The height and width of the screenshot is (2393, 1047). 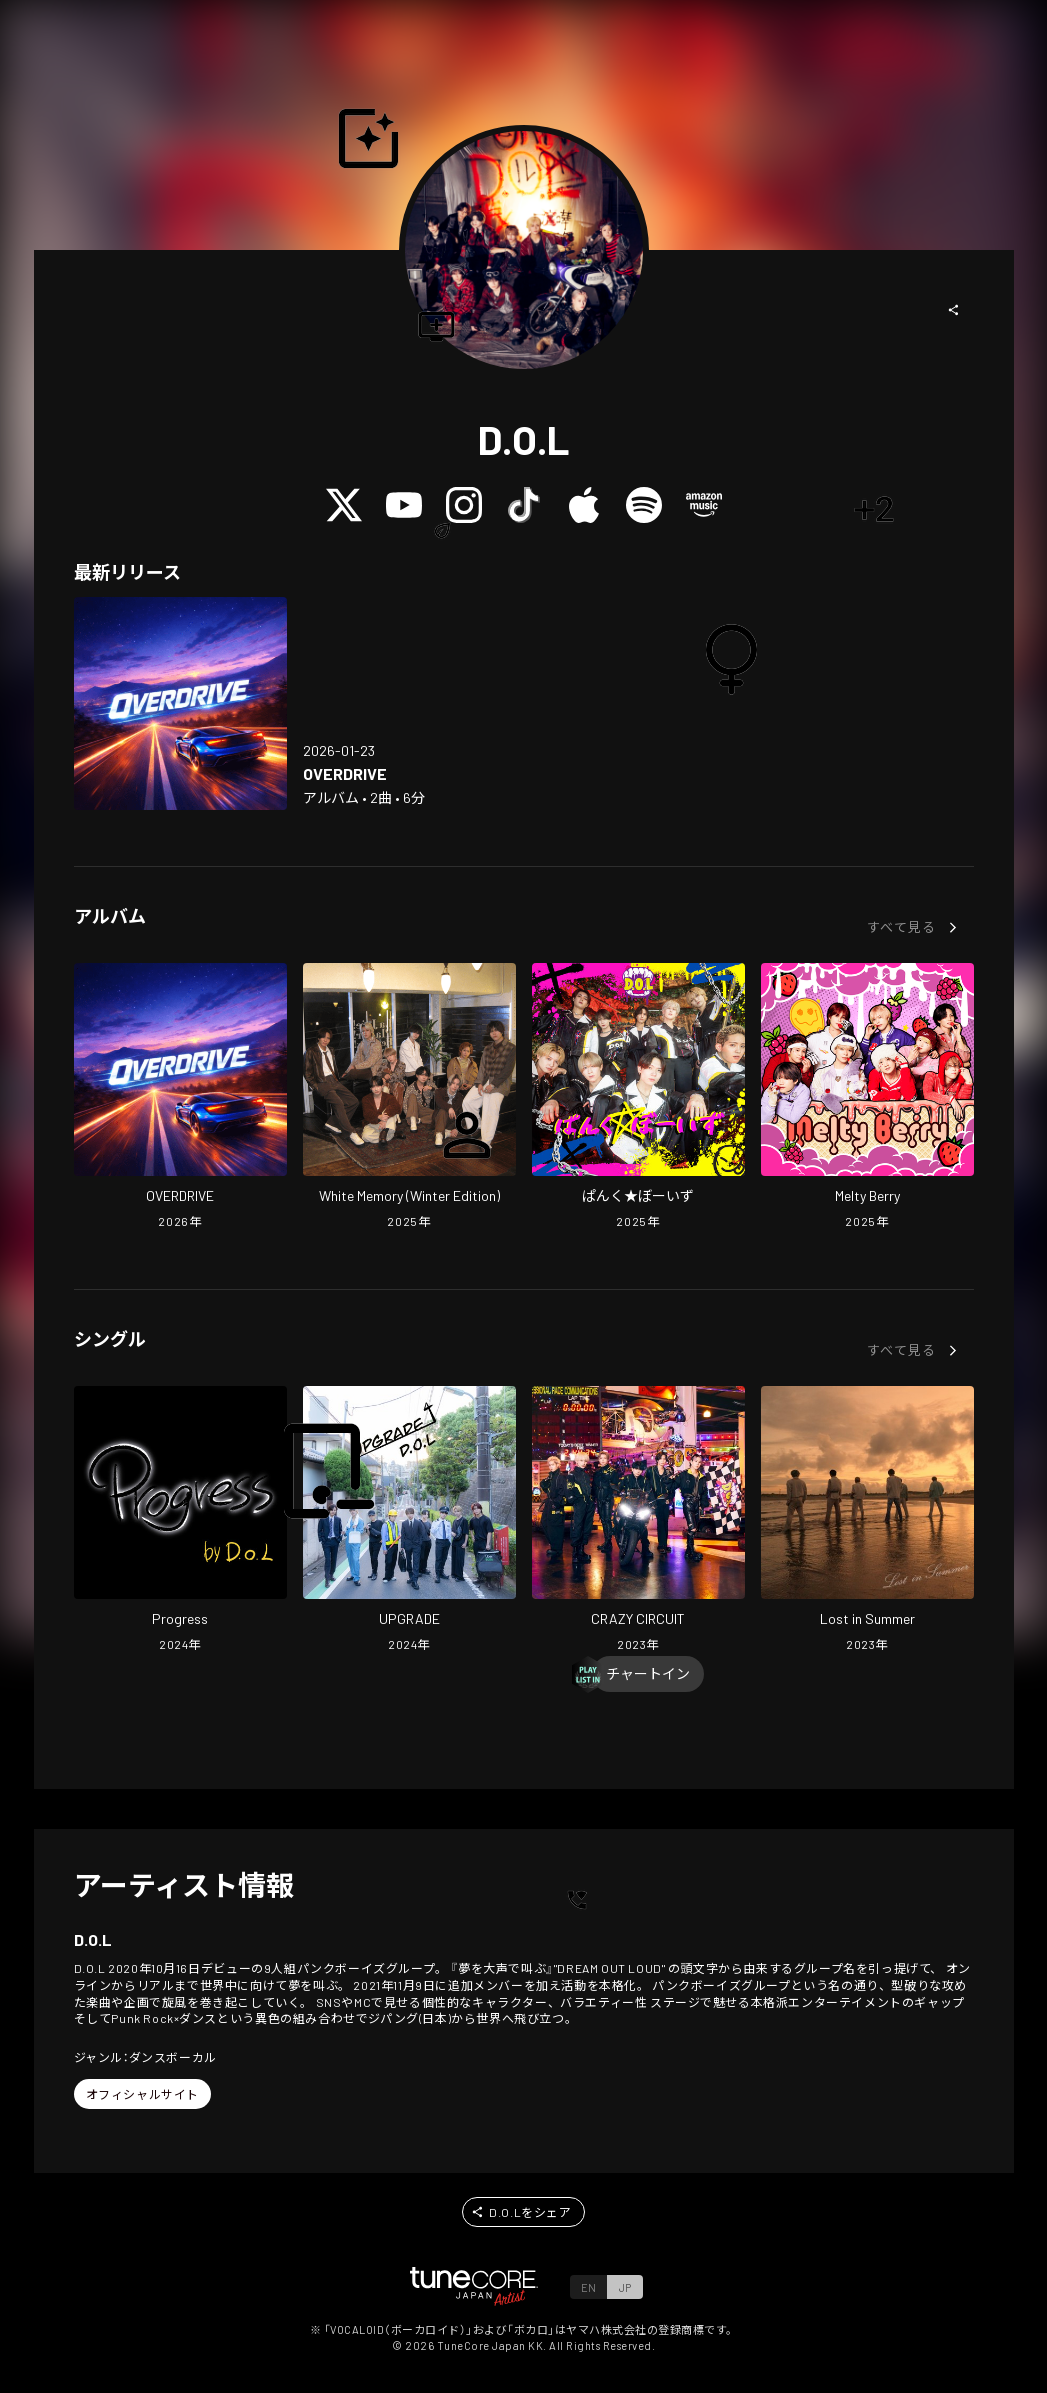 What do you see at coordinates (467, 1135) in the screenshot?
I see `view your profile` at bounding box center [467, 1135].